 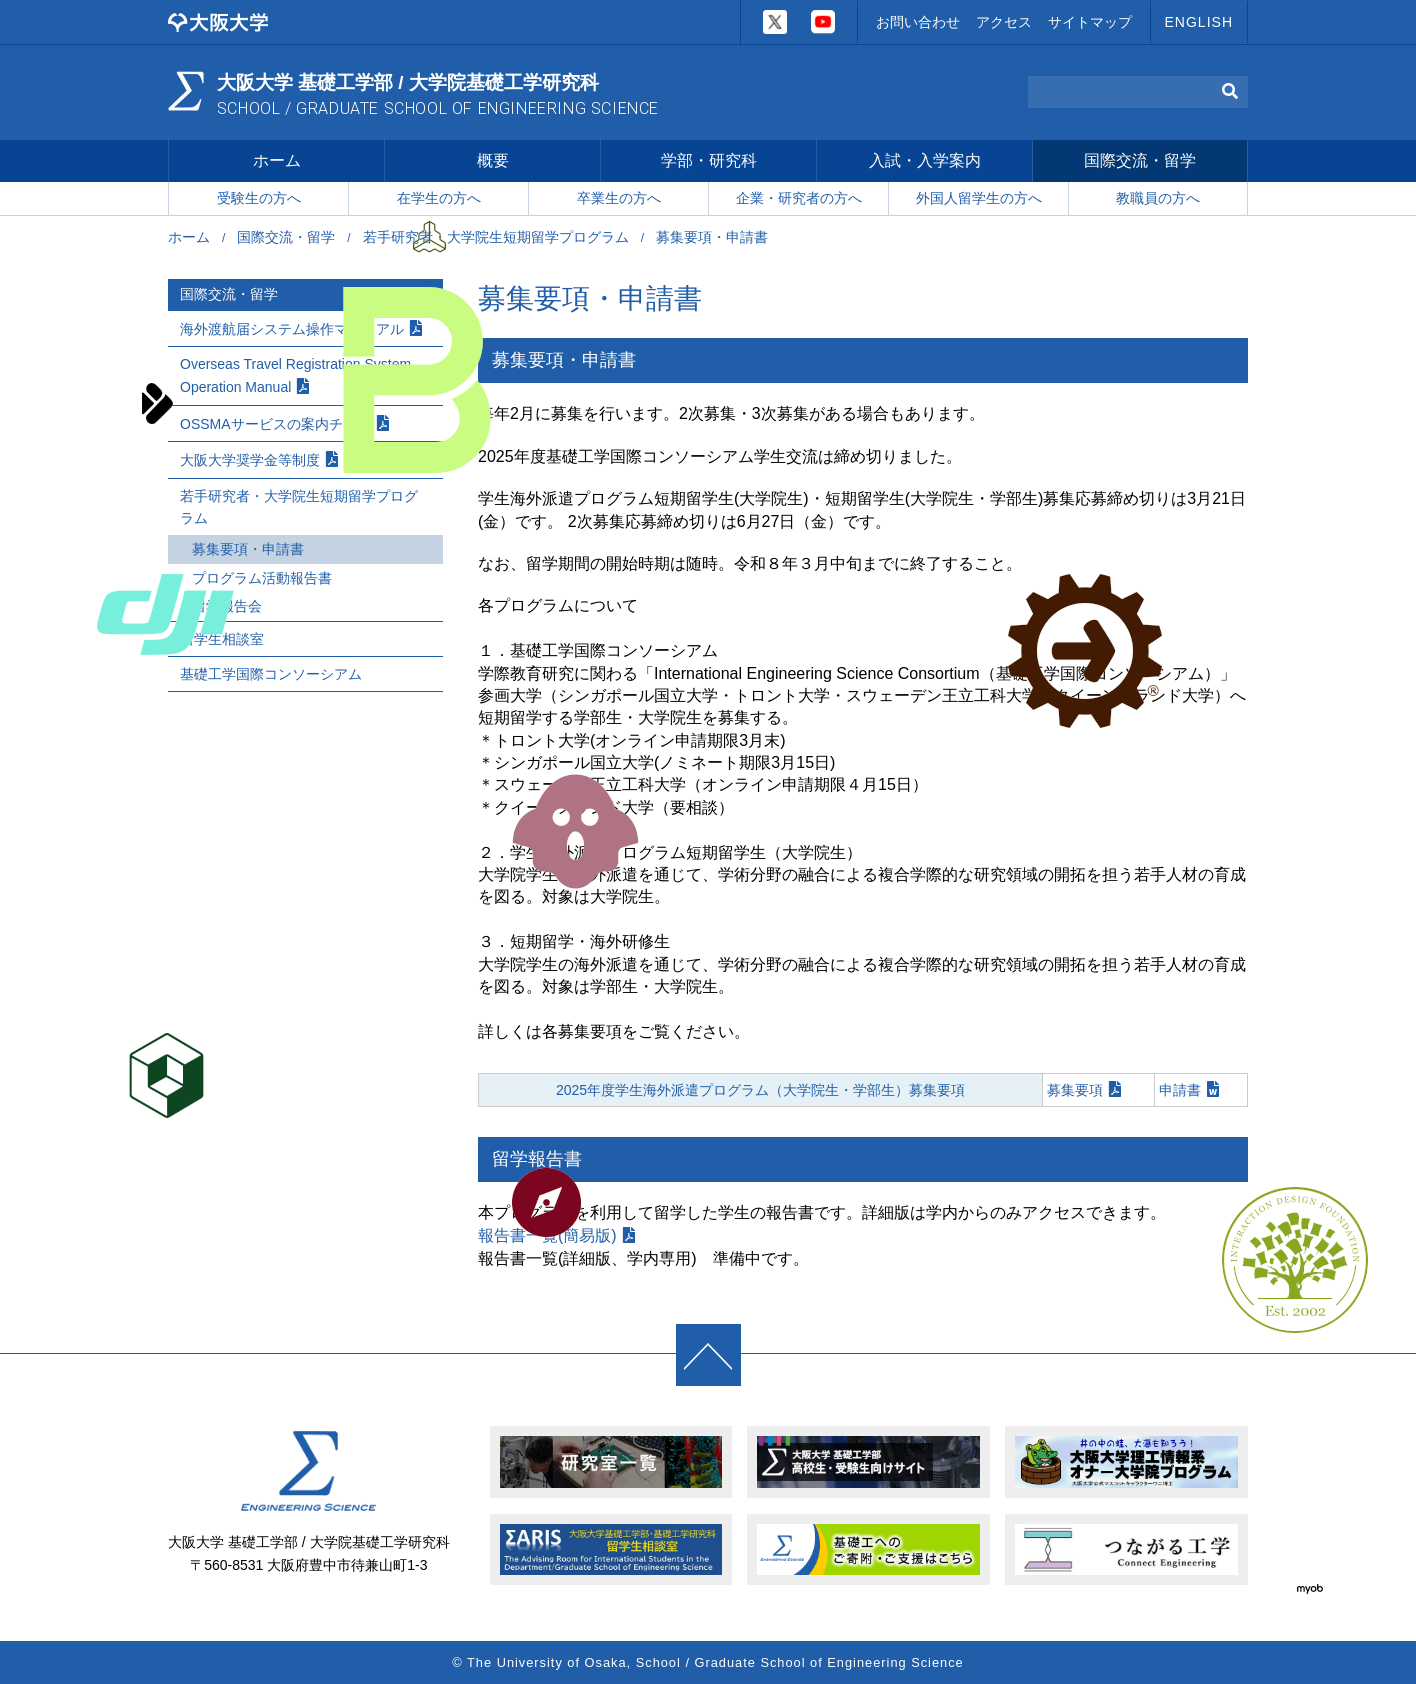 I want to click on open frontify brand management platform, so click(x=429, y=236).